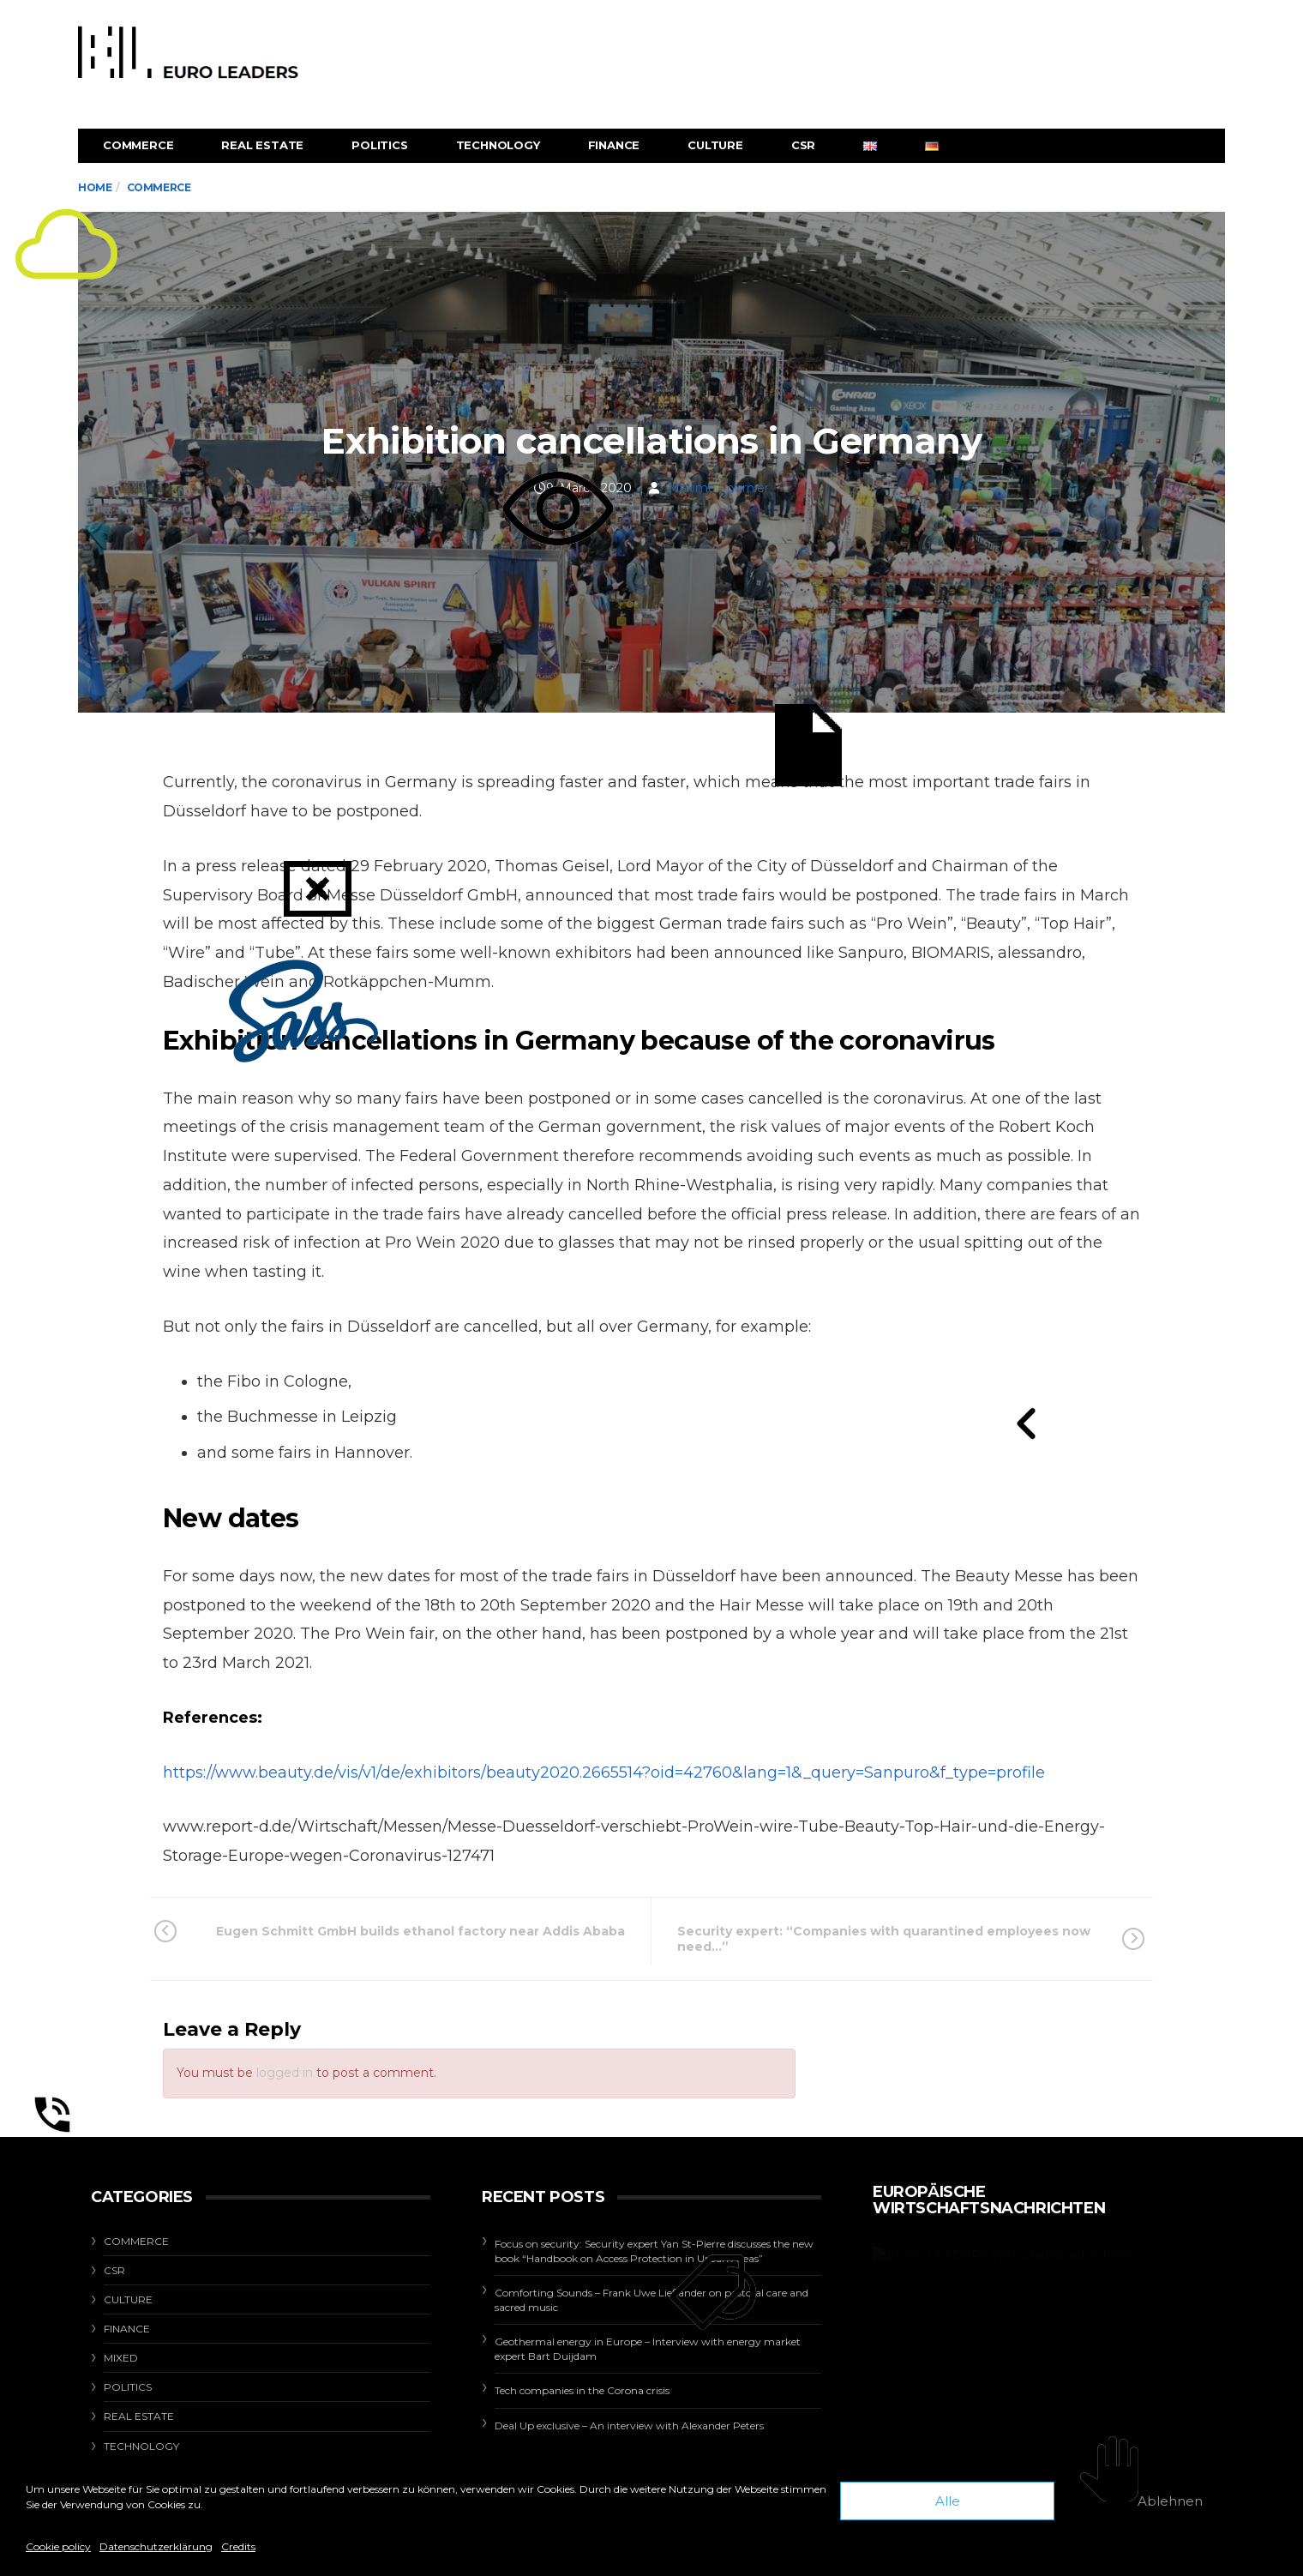  What do you see at coordinates (66, 244) in the screenshot?
I see `indicates cloudy weather conditions` at bounding box center [66, 244].